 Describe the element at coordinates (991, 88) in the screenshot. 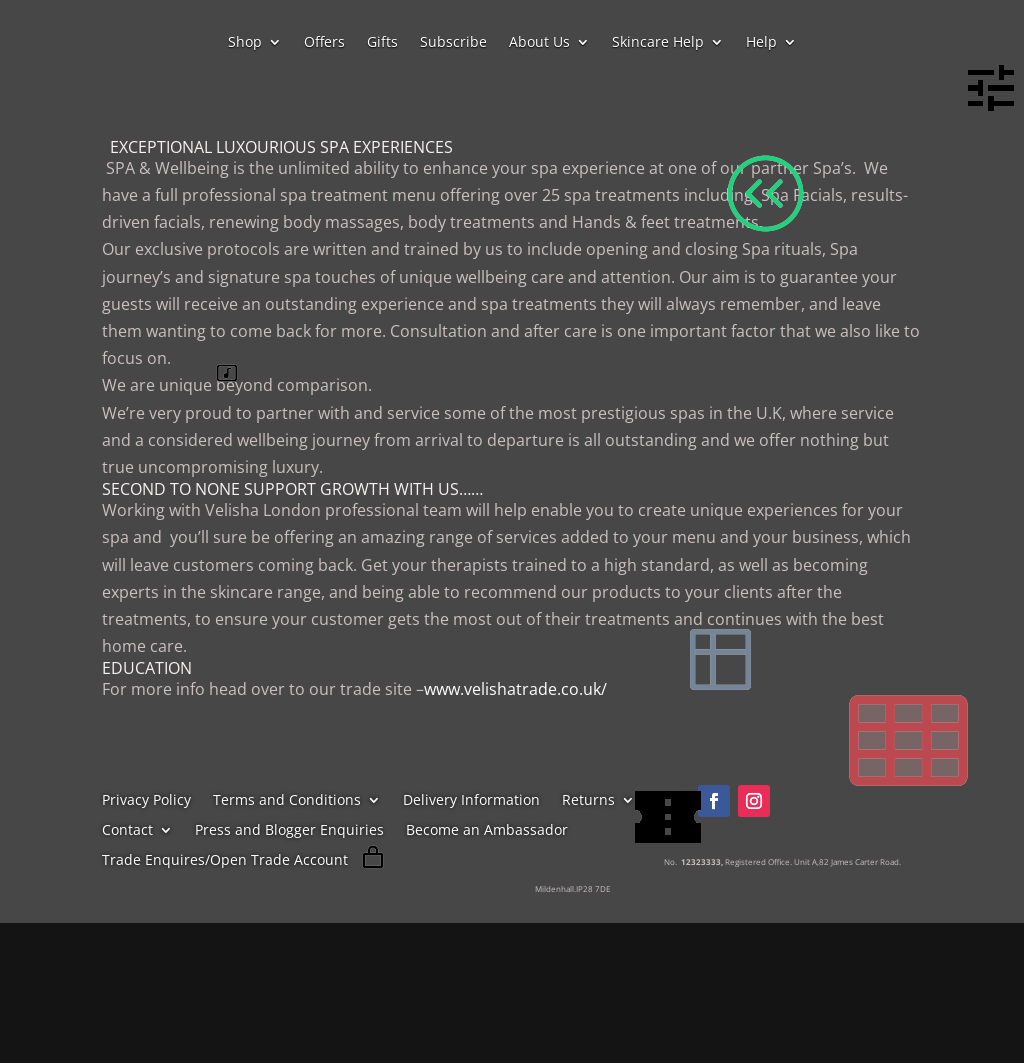

I see `adjust settings or preferences` at that location.